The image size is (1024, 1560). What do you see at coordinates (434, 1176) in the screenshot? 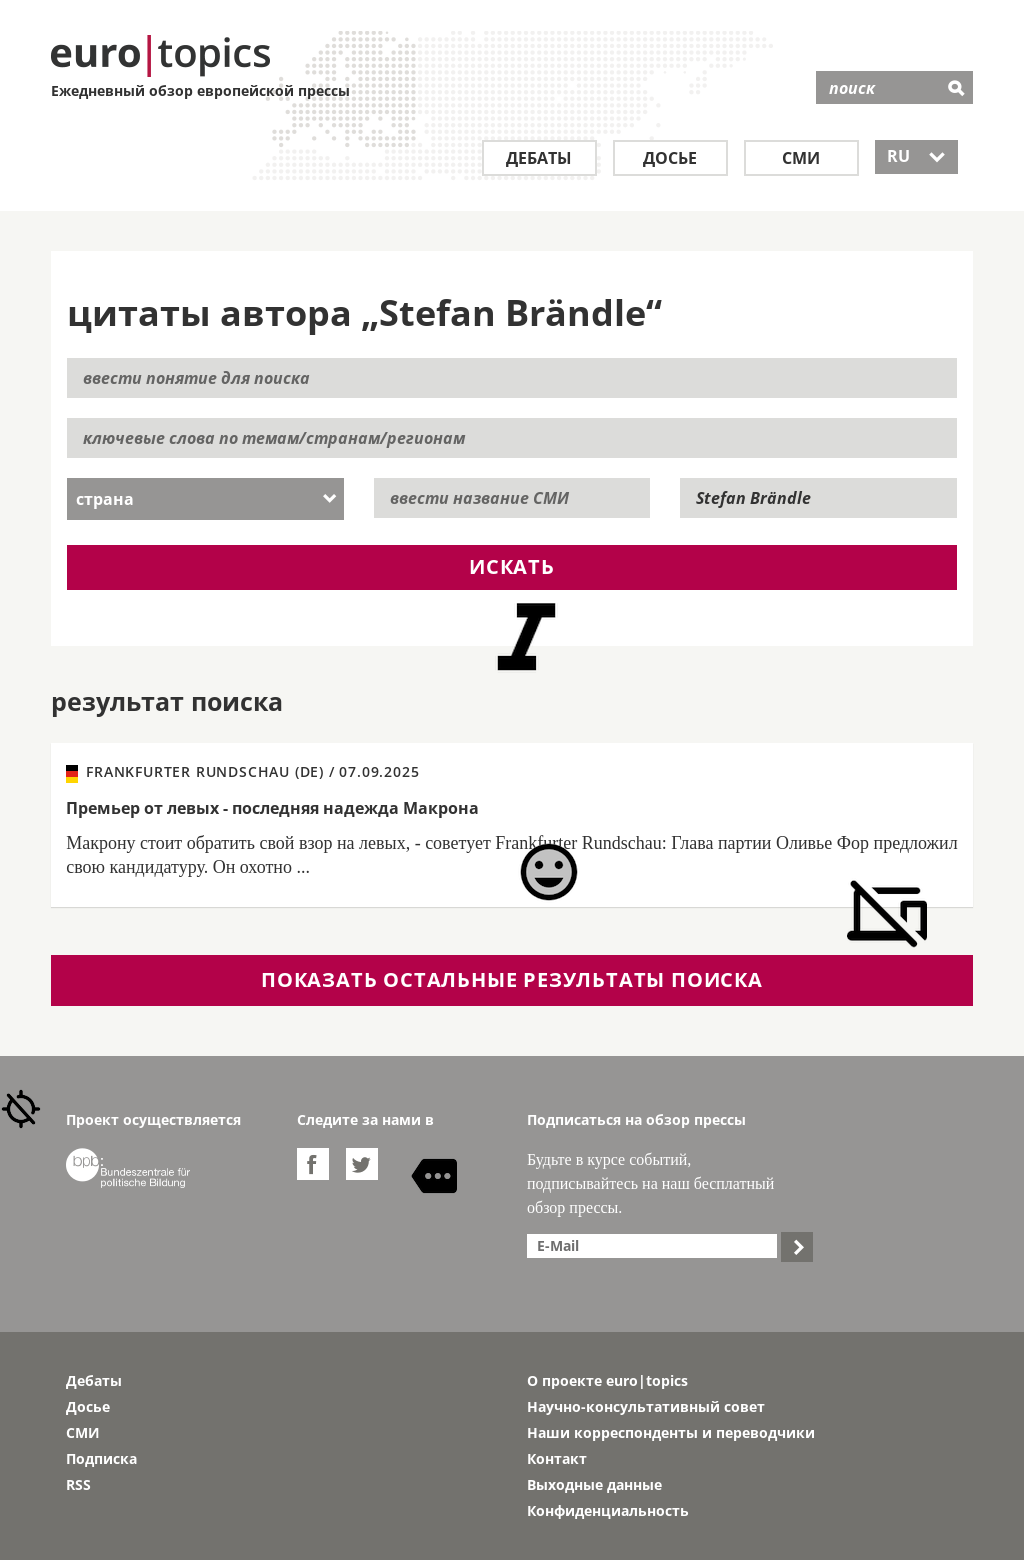
I see `view more notifications` at bounding box center [434, 1176].